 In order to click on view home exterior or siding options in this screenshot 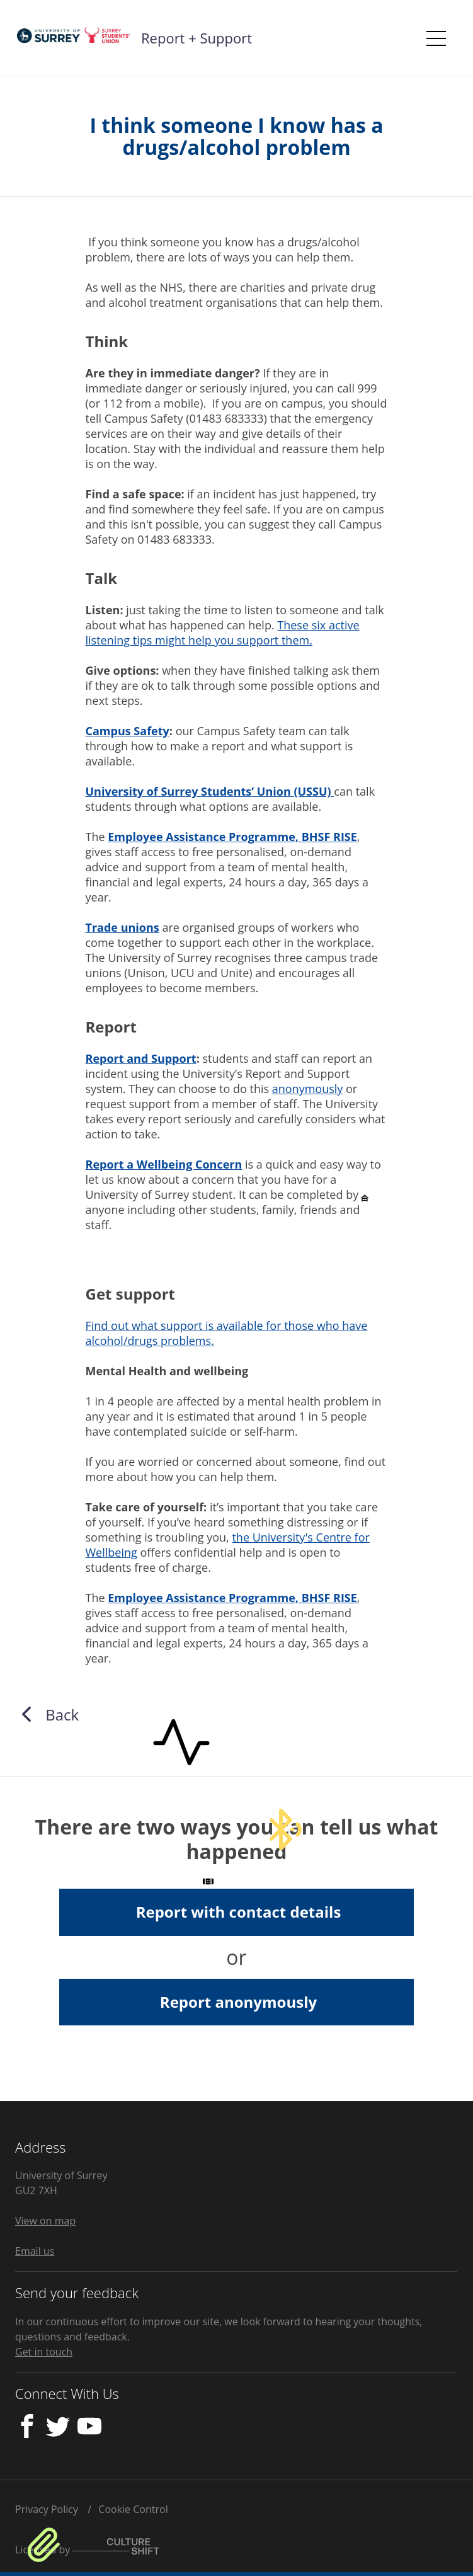, I will do `click(365, 1198)`.